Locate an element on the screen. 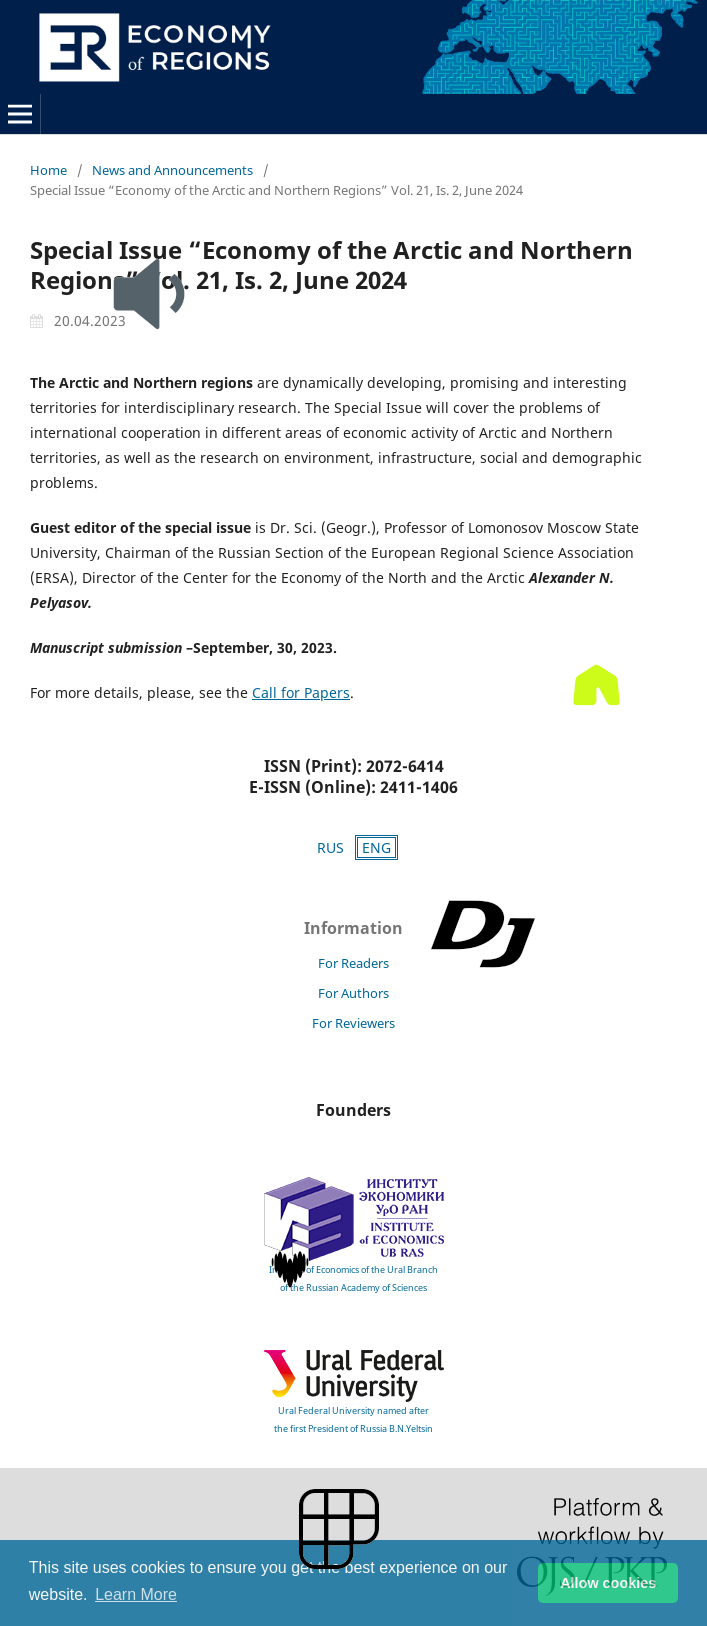 The height and width of the screenshot is (1626, 707). open deezer music streaming app is located at coordinates (290, 1269).